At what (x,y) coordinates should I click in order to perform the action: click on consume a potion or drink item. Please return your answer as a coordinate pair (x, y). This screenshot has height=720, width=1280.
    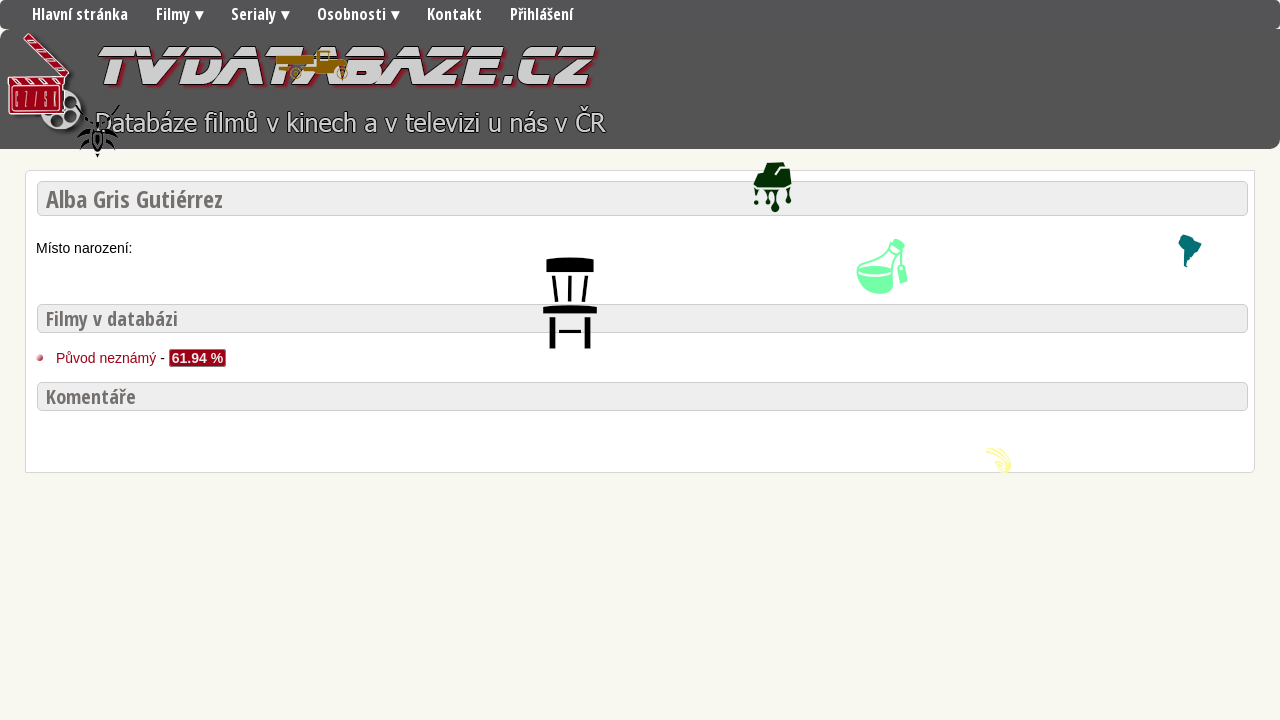
    Looking at the image, I should click on (882, 266).